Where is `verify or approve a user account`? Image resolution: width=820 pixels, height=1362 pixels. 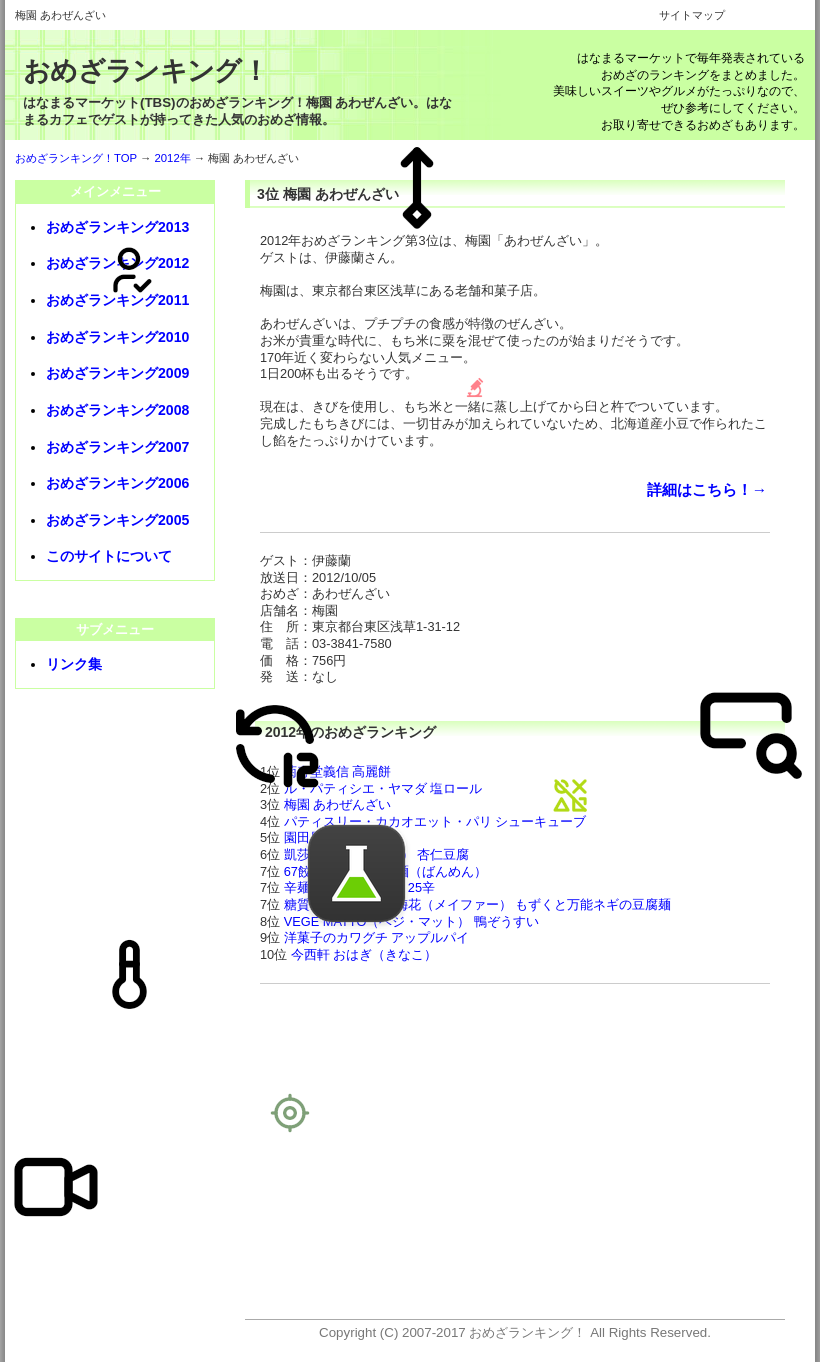 verify or approve a user account is located at coordinates (129, 270).